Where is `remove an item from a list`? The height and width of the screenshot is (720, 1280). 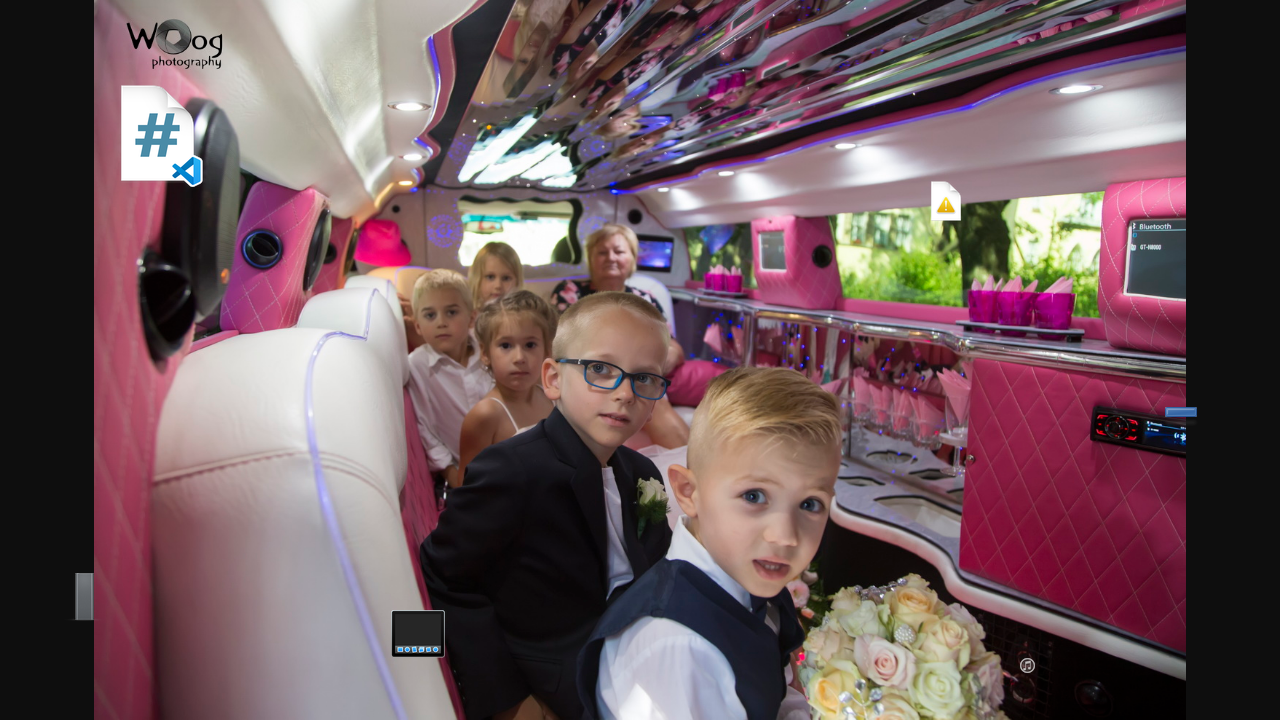
remove an item from a list is located at coordinates (1180, 413).